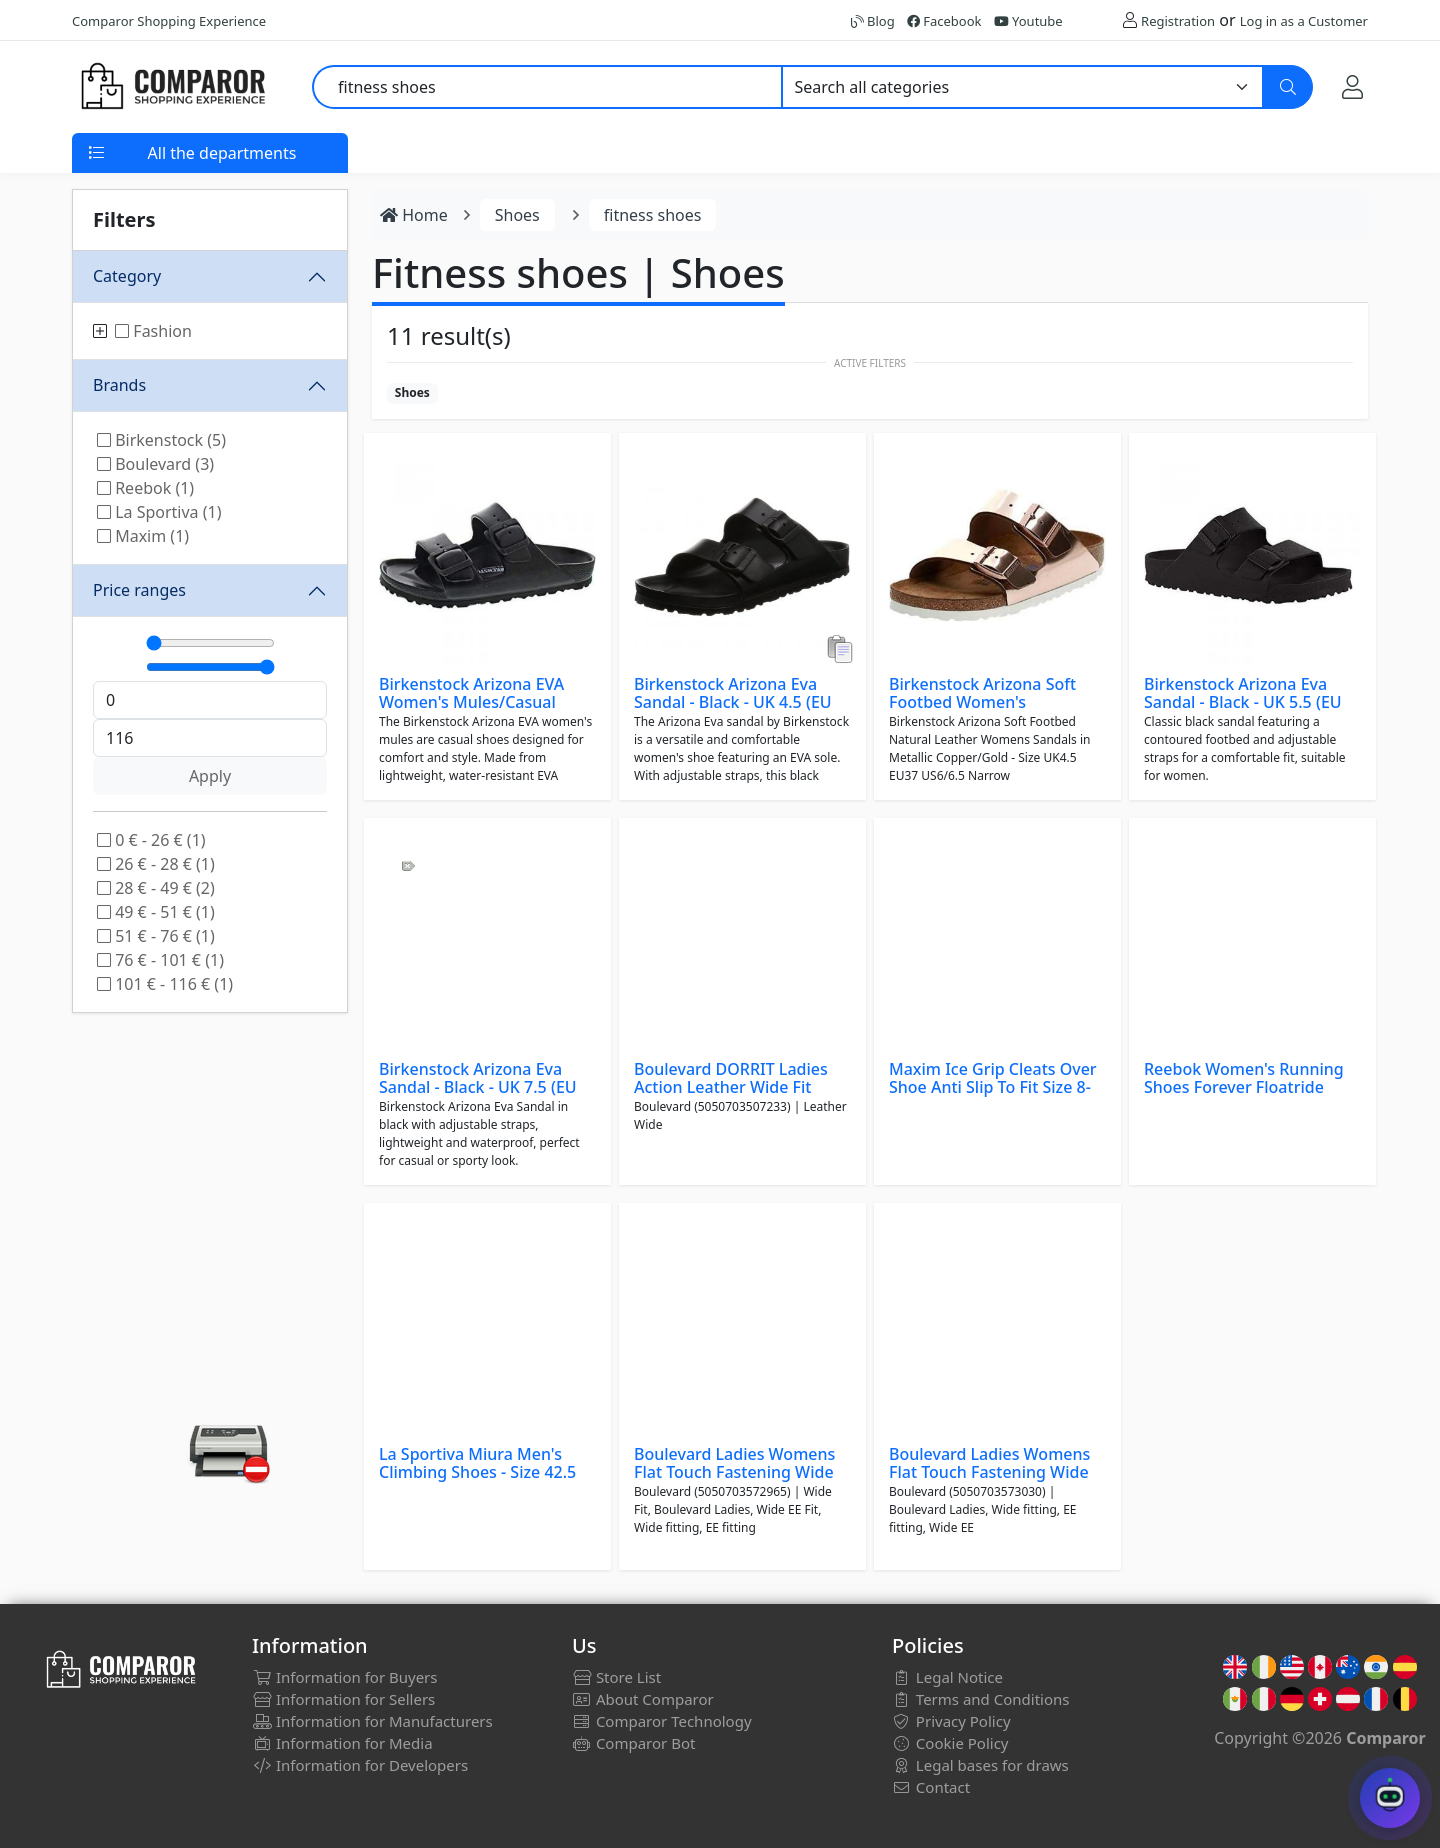  I want to click on indicates a printer error or malfunction, so click(228, 1449).